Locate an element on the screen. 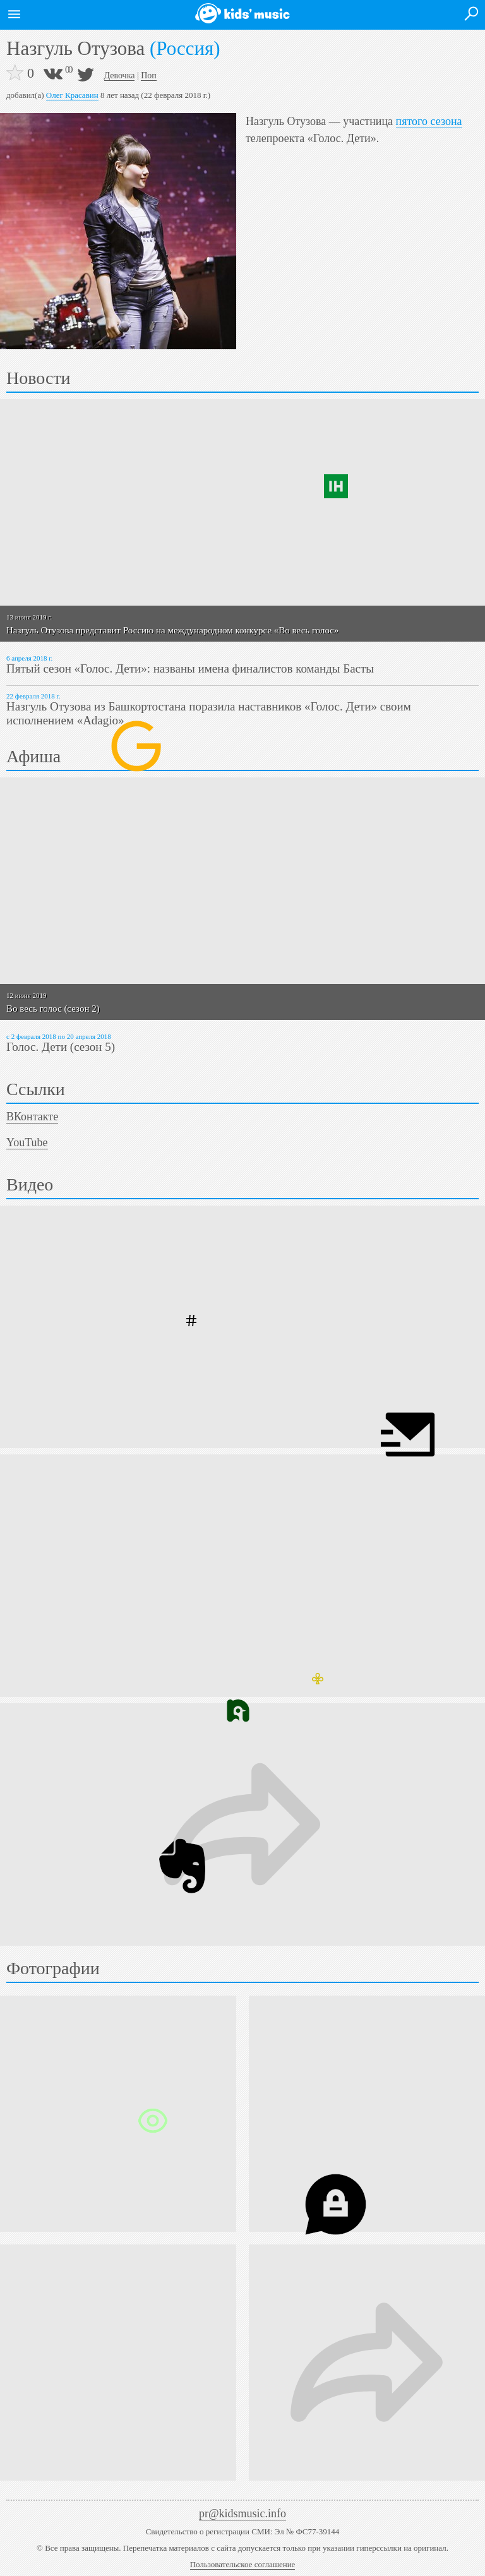 Image resolution: width=485 pixels, height=2576 pixels. start a private or encrypted conversation is located at coordinates (335, 2204).